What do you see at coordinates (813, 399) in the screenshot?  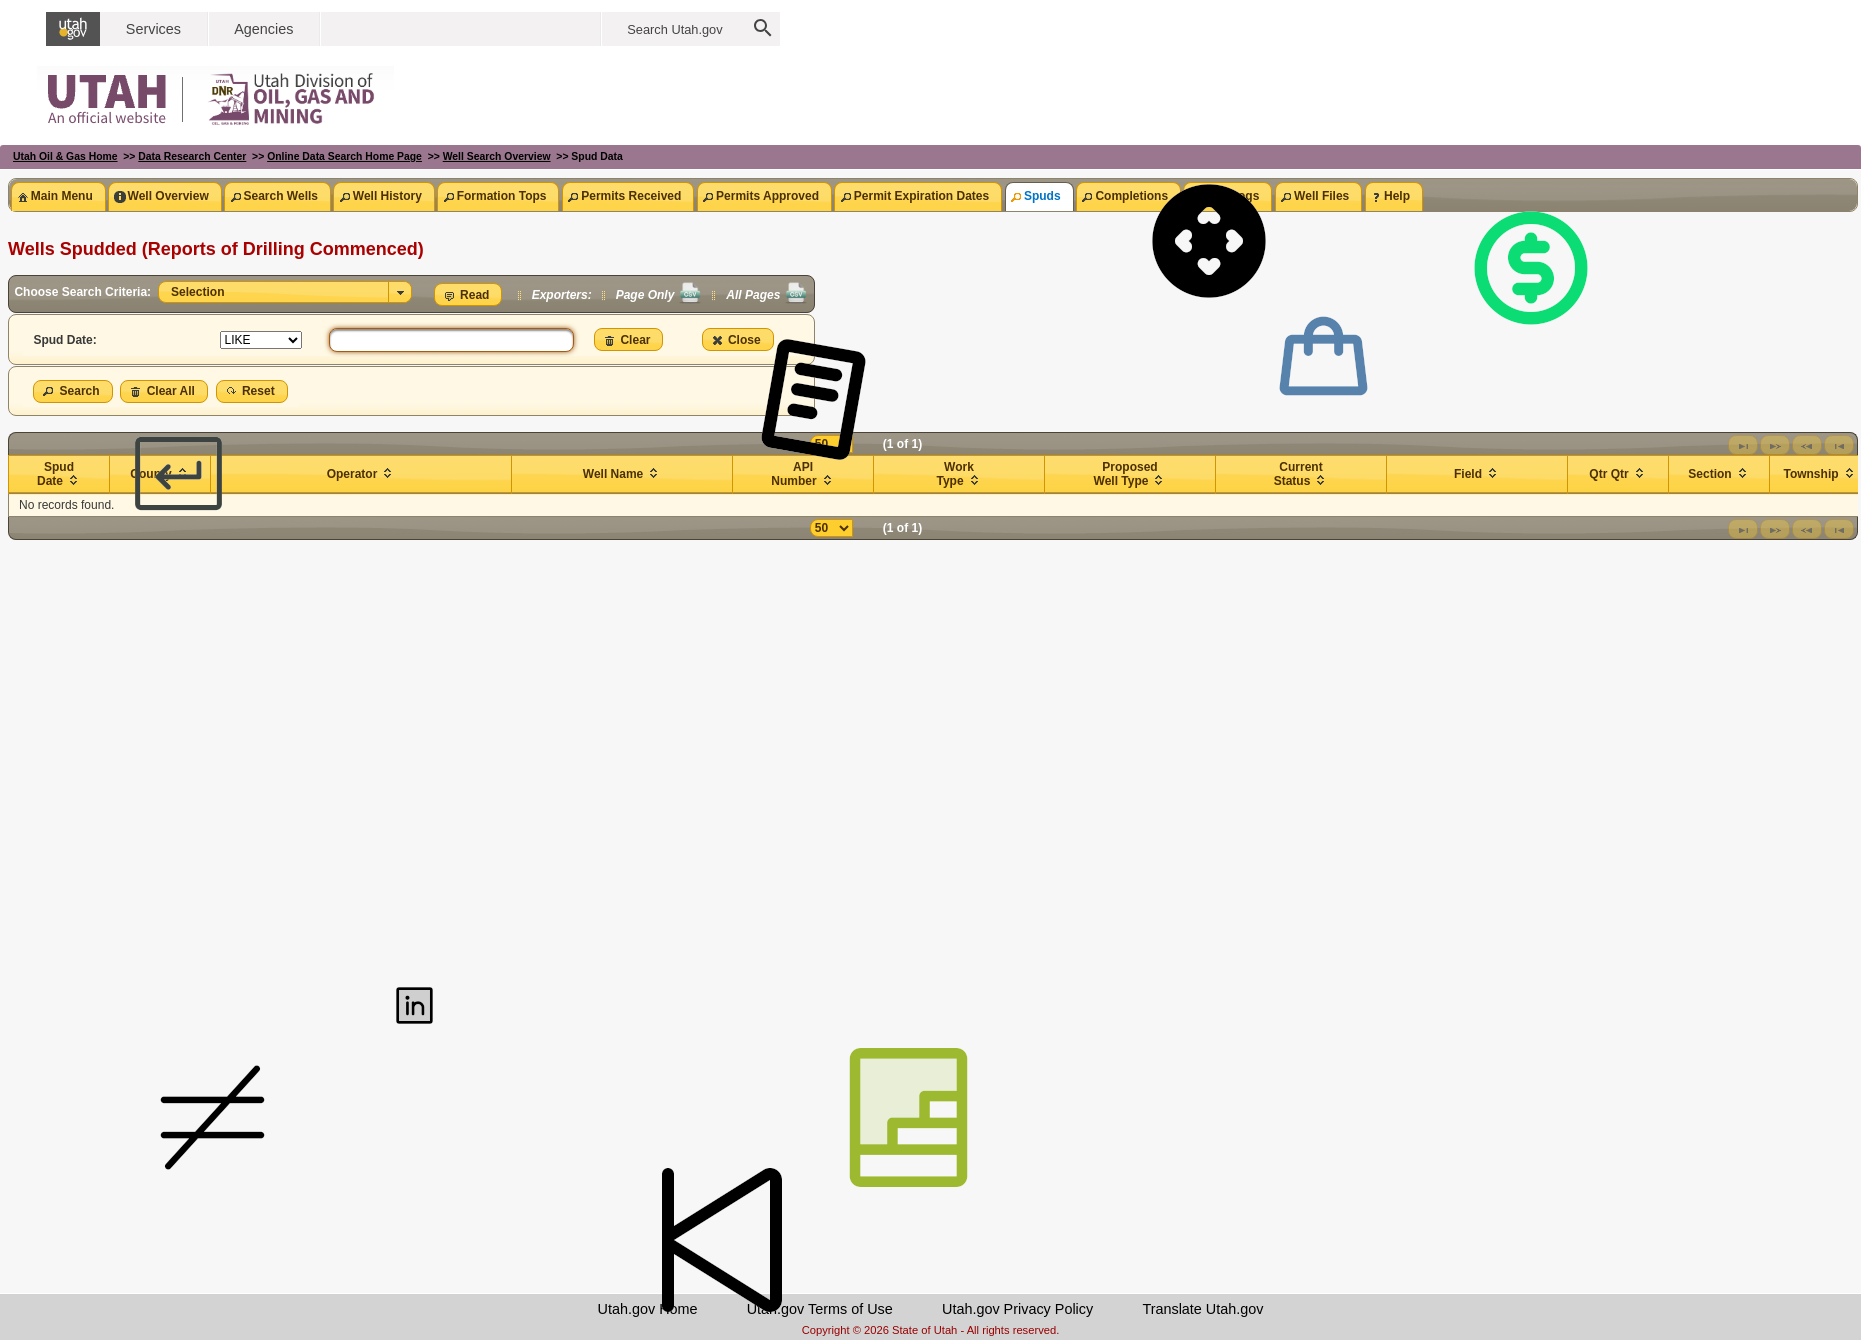 I see `view your resume or CV` at bounding box center [813, 399].